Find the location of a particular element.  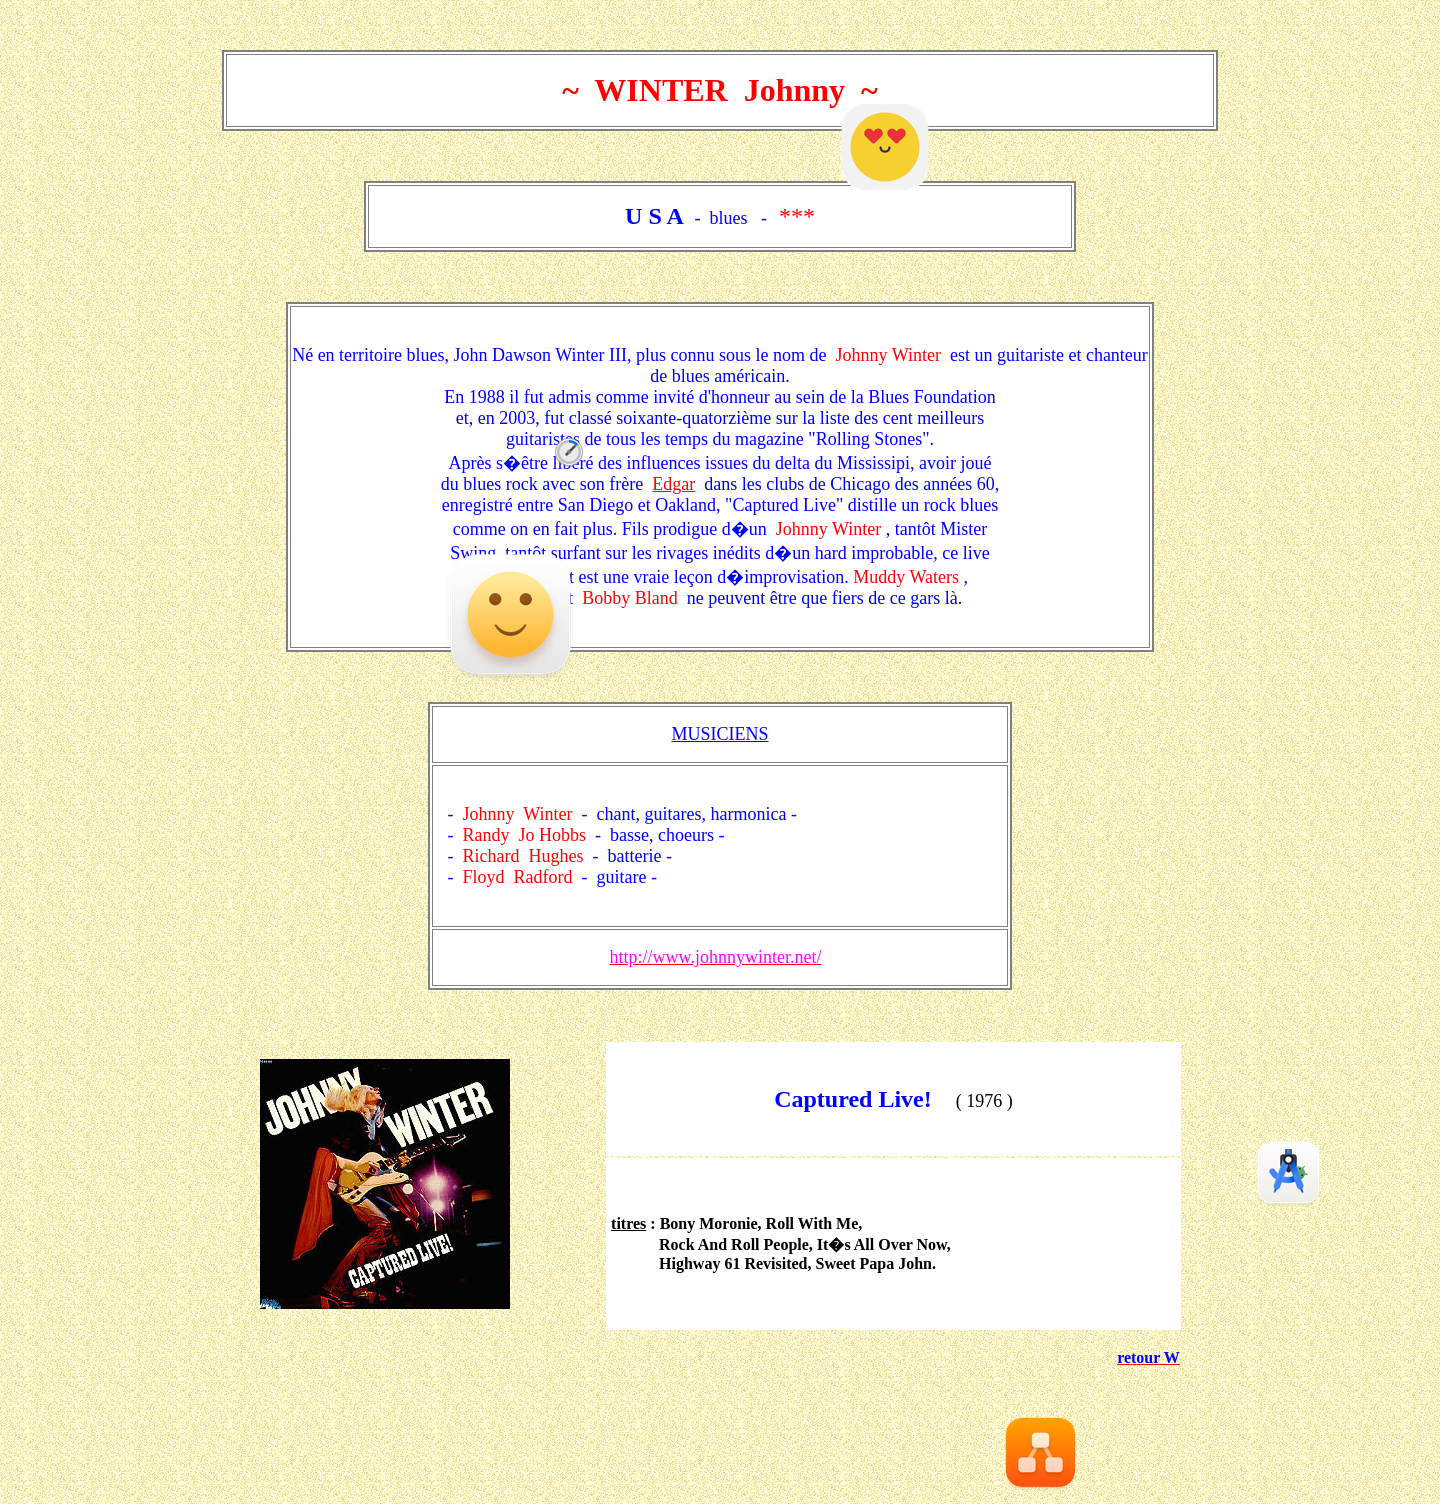

customize emoji and emoticon preferences is located at coordinates (510, 614).